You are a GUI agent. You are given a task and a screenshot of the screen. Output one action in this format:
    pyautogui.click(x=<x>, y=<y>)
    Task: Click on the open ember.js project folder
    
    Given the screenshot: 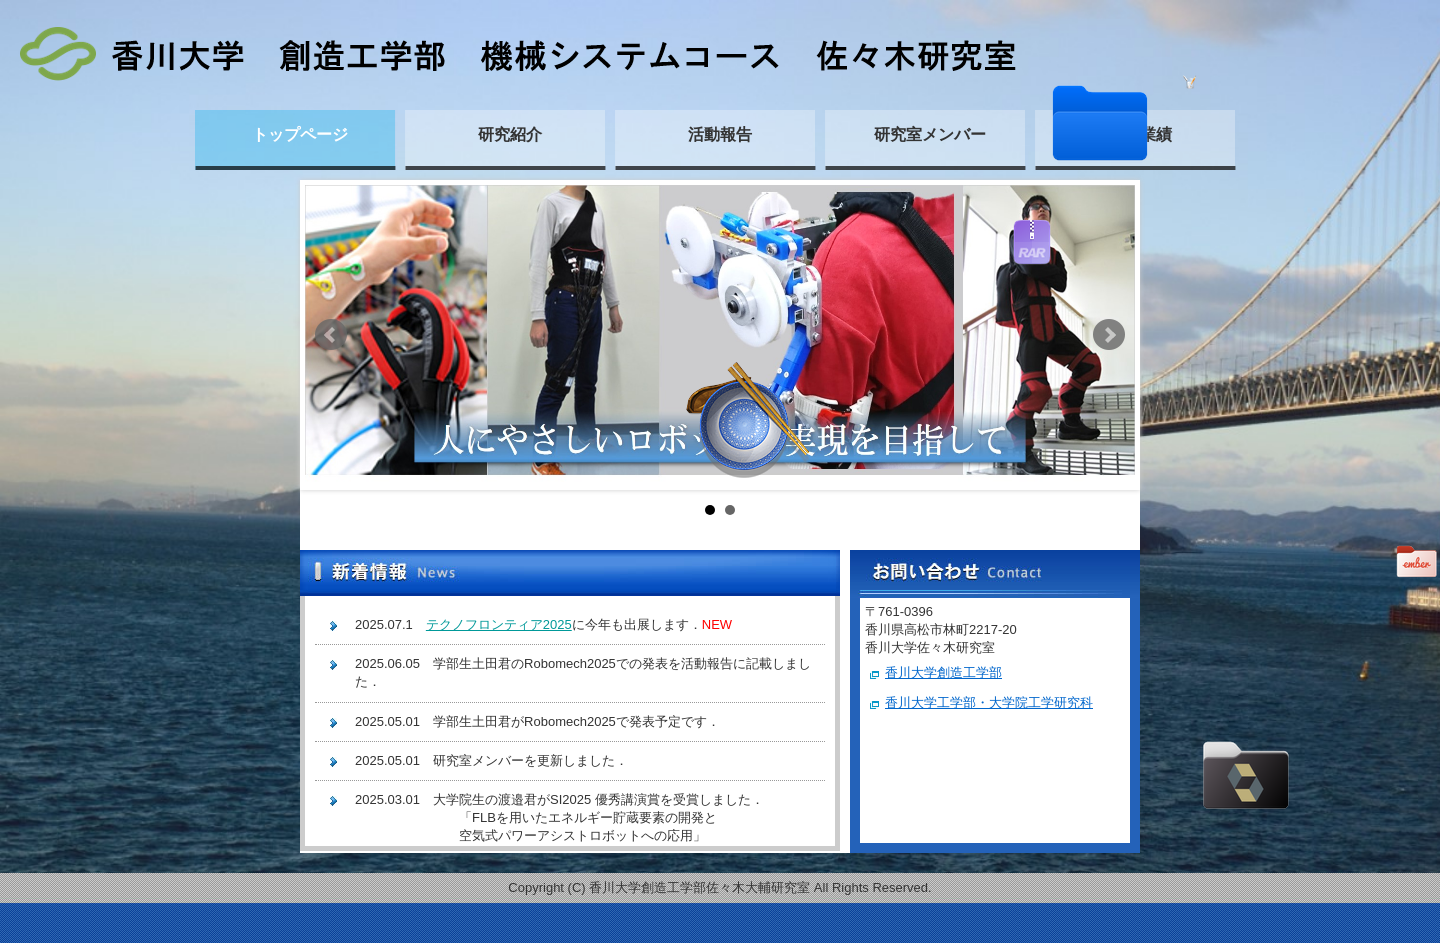 What is the action you would take?
    pyautogui.click(x=1416, y=562)
    